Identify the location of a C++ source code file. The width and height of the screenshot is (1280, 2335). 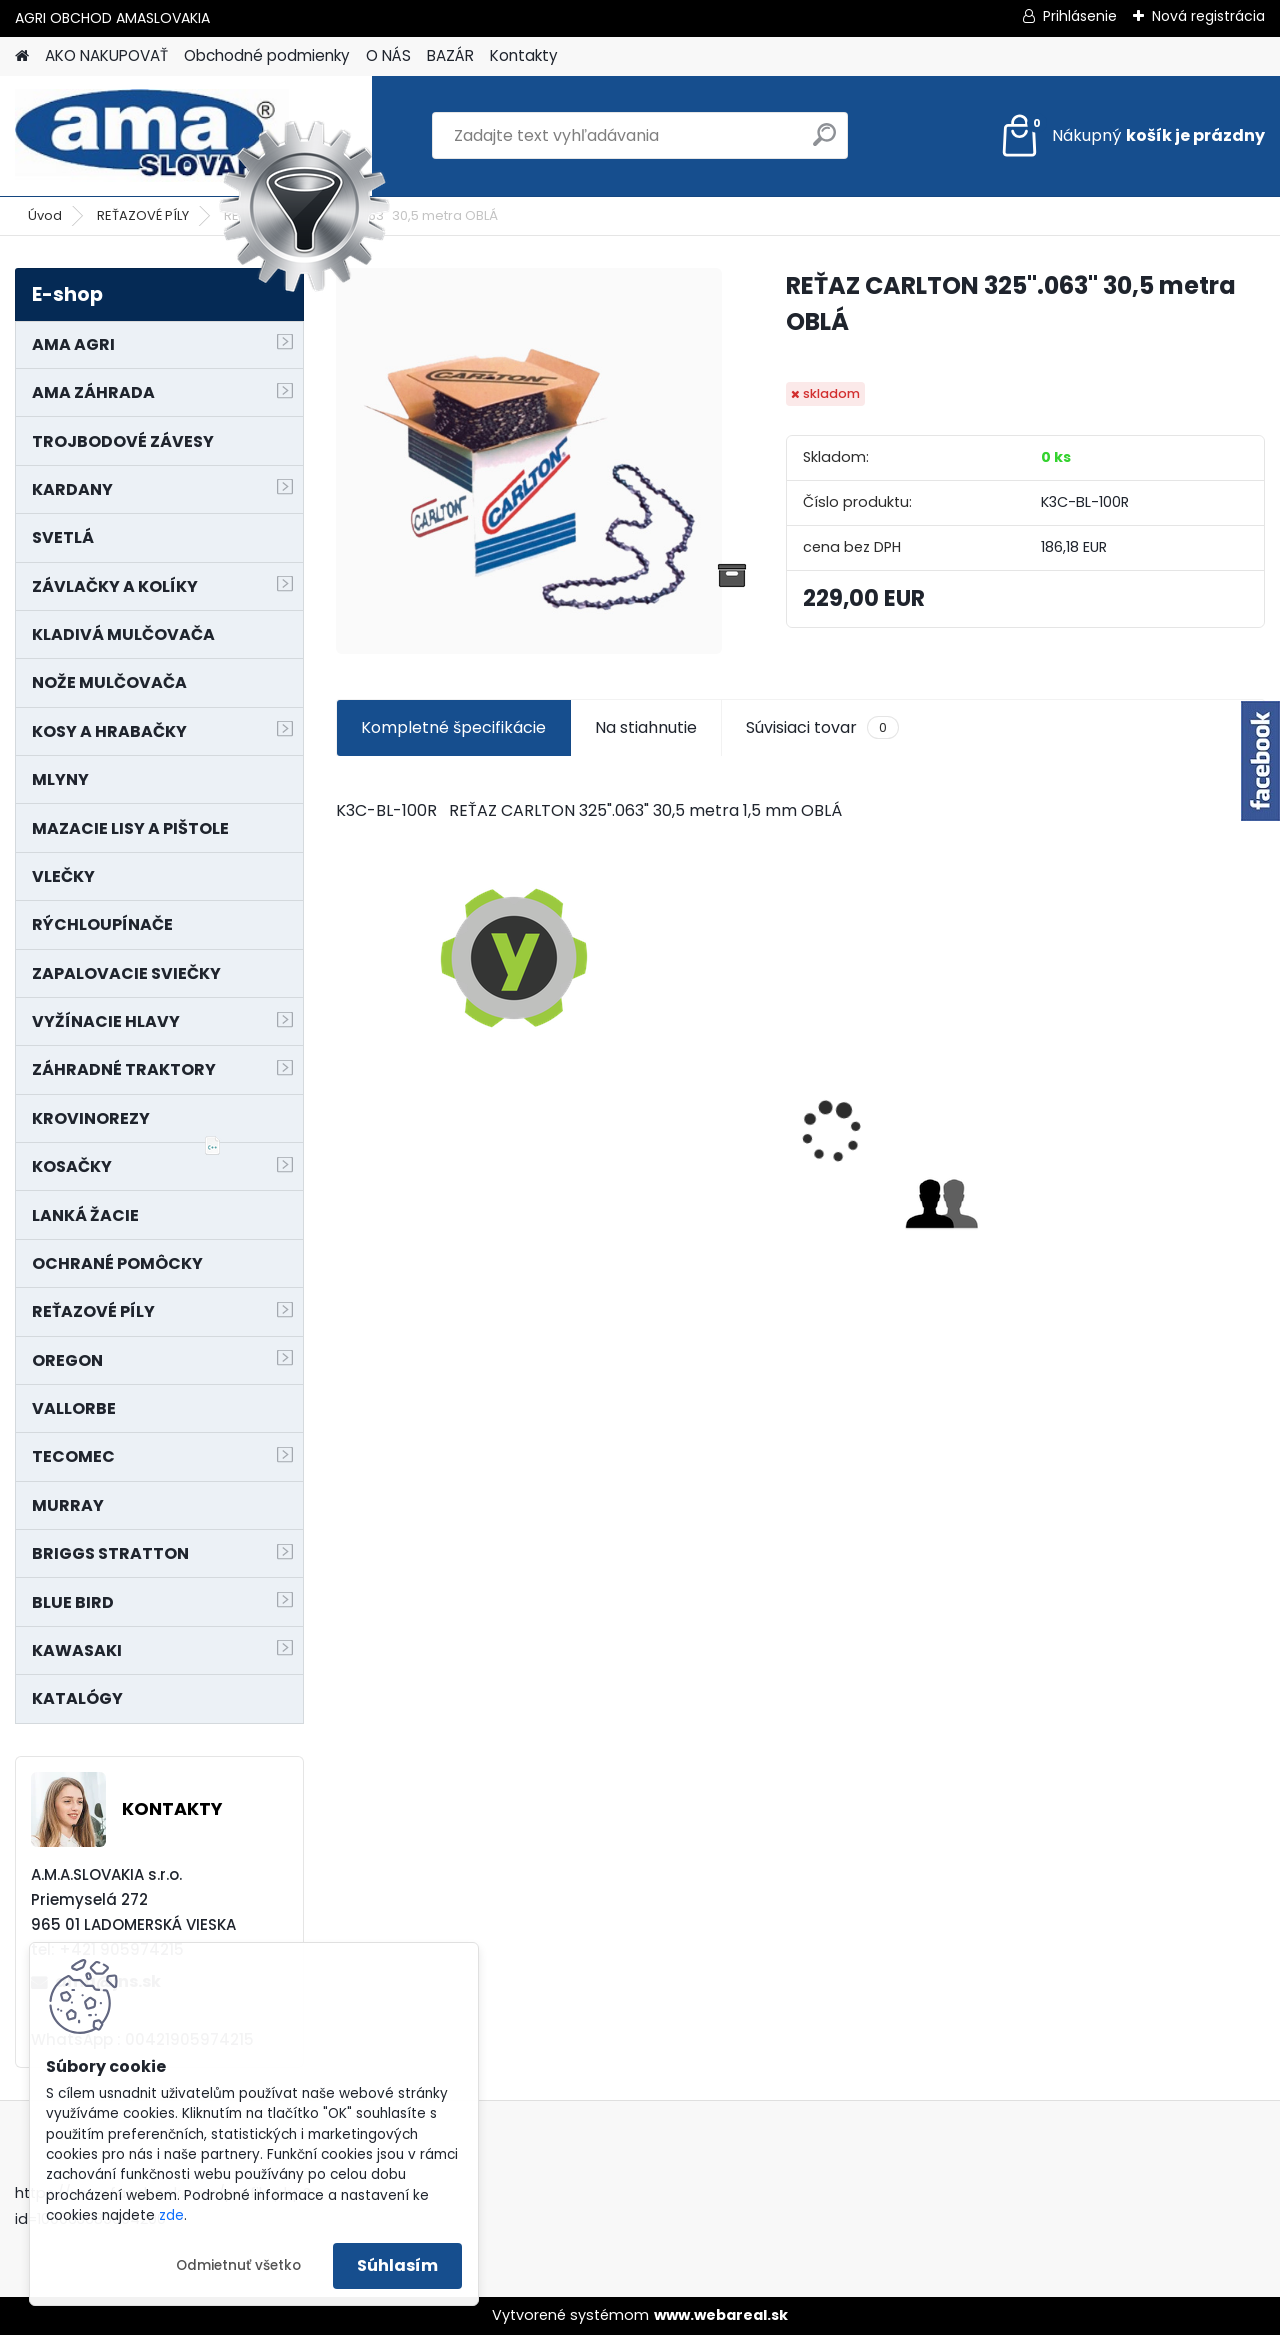
(212, 1145).